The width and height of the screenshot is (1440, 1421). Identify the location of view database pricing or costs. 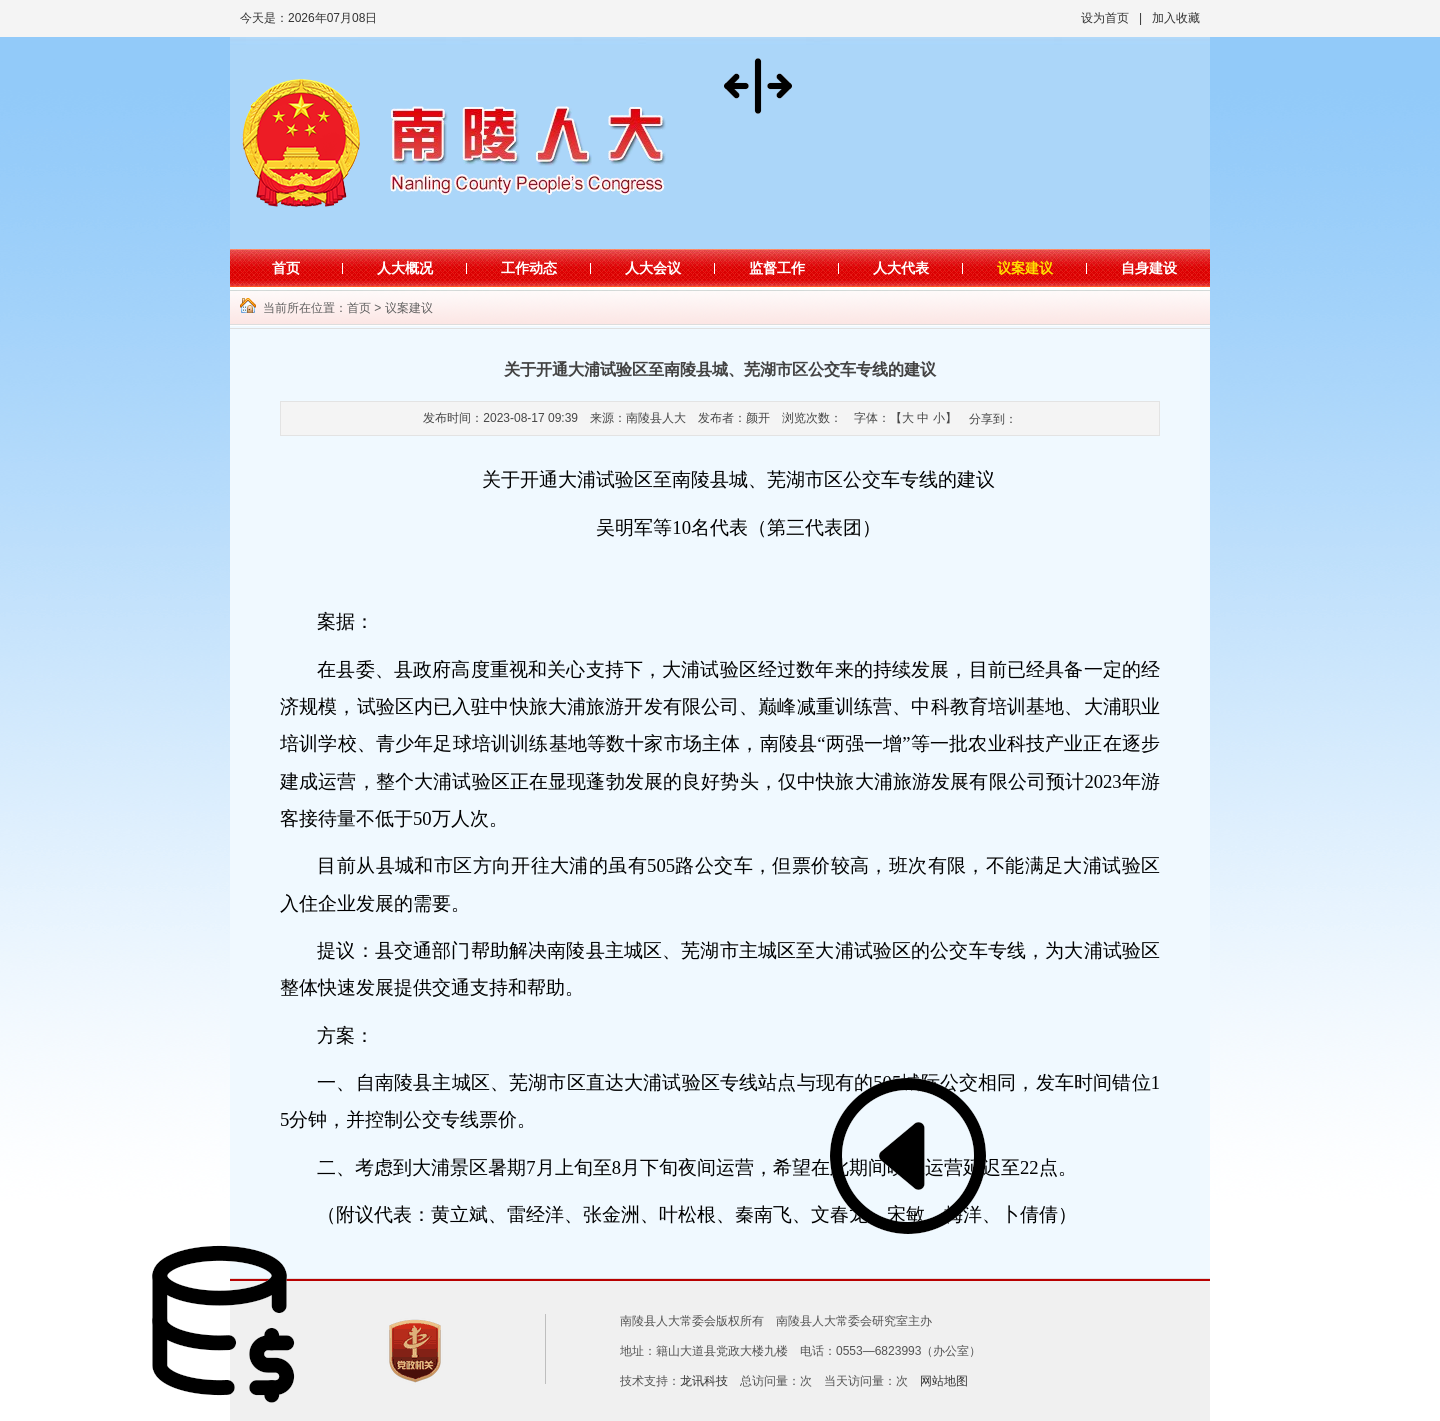
(219, 1320).